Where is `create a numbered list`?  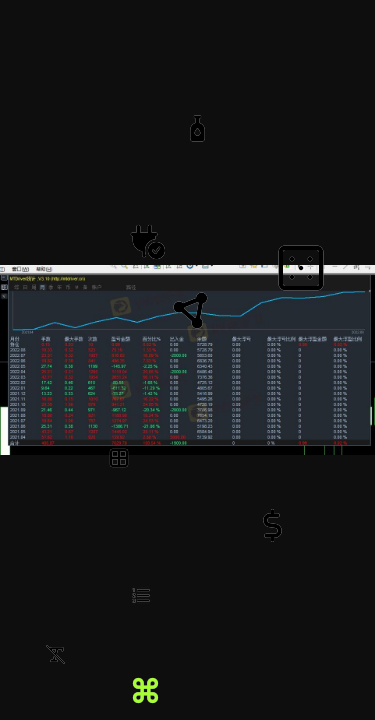
create a numbered list is located at coordinates (141, 595).